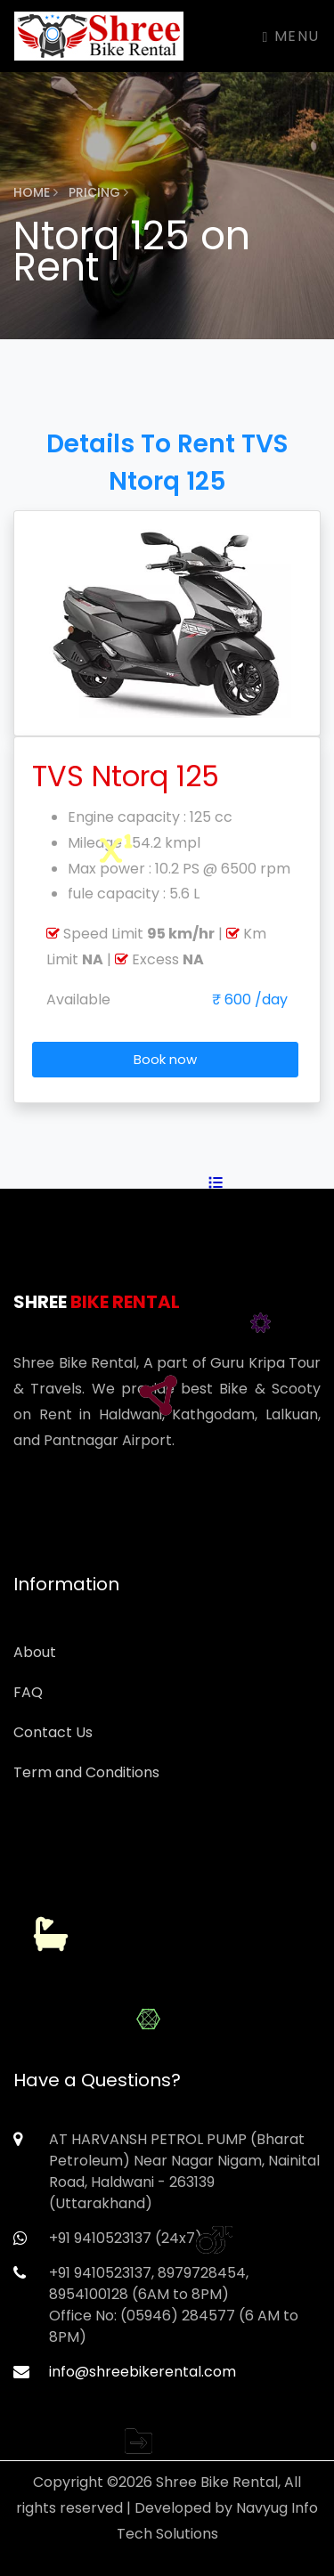 Image resolution: width=334 pixels, height=2576 pixels. Describe the element at coordinates (51, 1934) in the screenshot. I see `indicates bathroom amenities available` at that location.